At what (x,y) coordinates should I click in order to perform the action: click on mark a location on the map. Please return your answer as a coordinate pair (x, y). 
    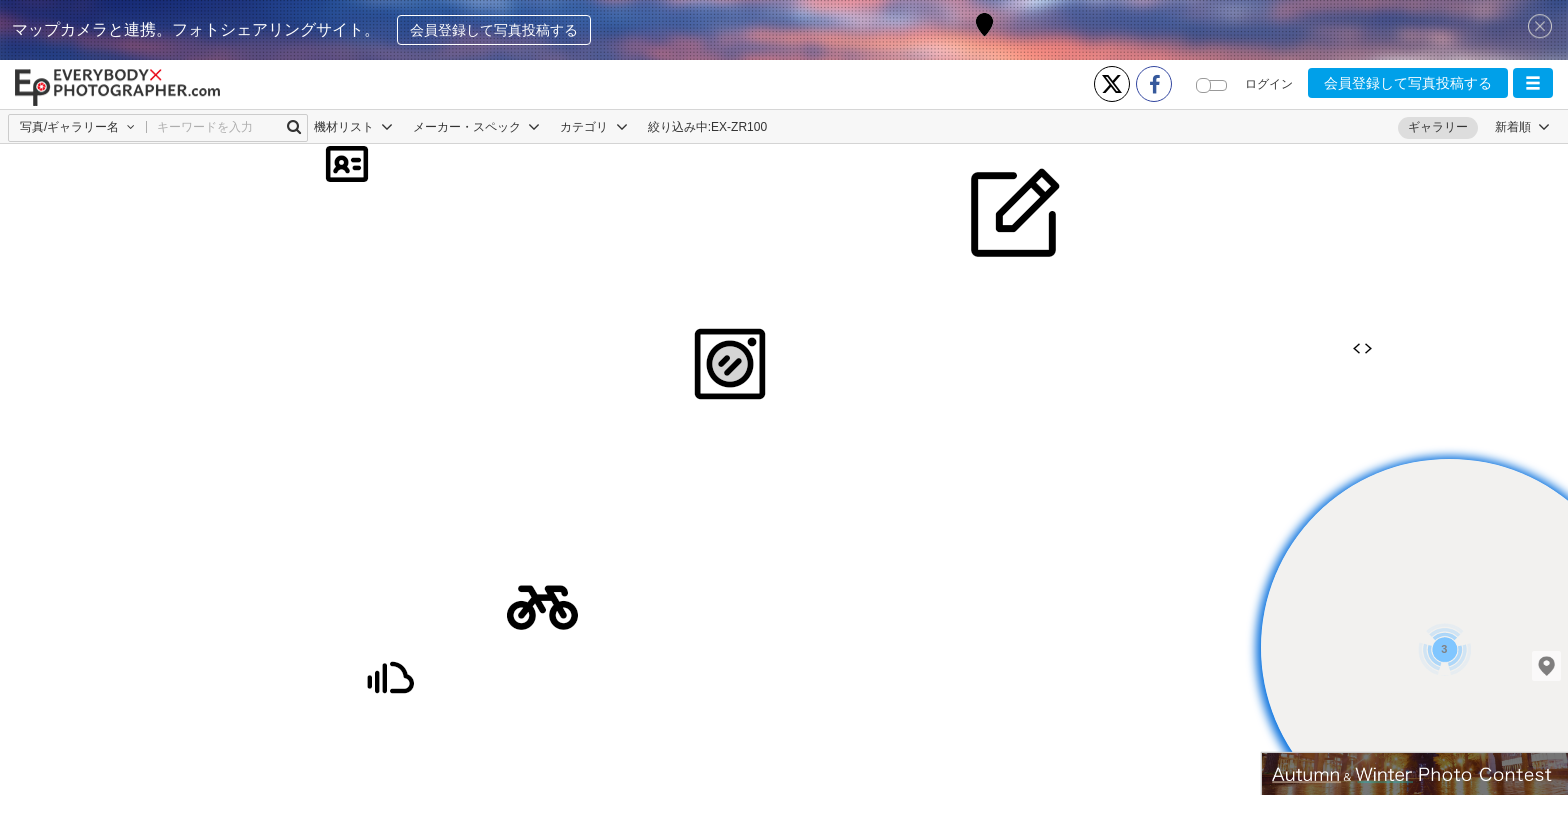
    Looking at the image, I should click on (984, 24).